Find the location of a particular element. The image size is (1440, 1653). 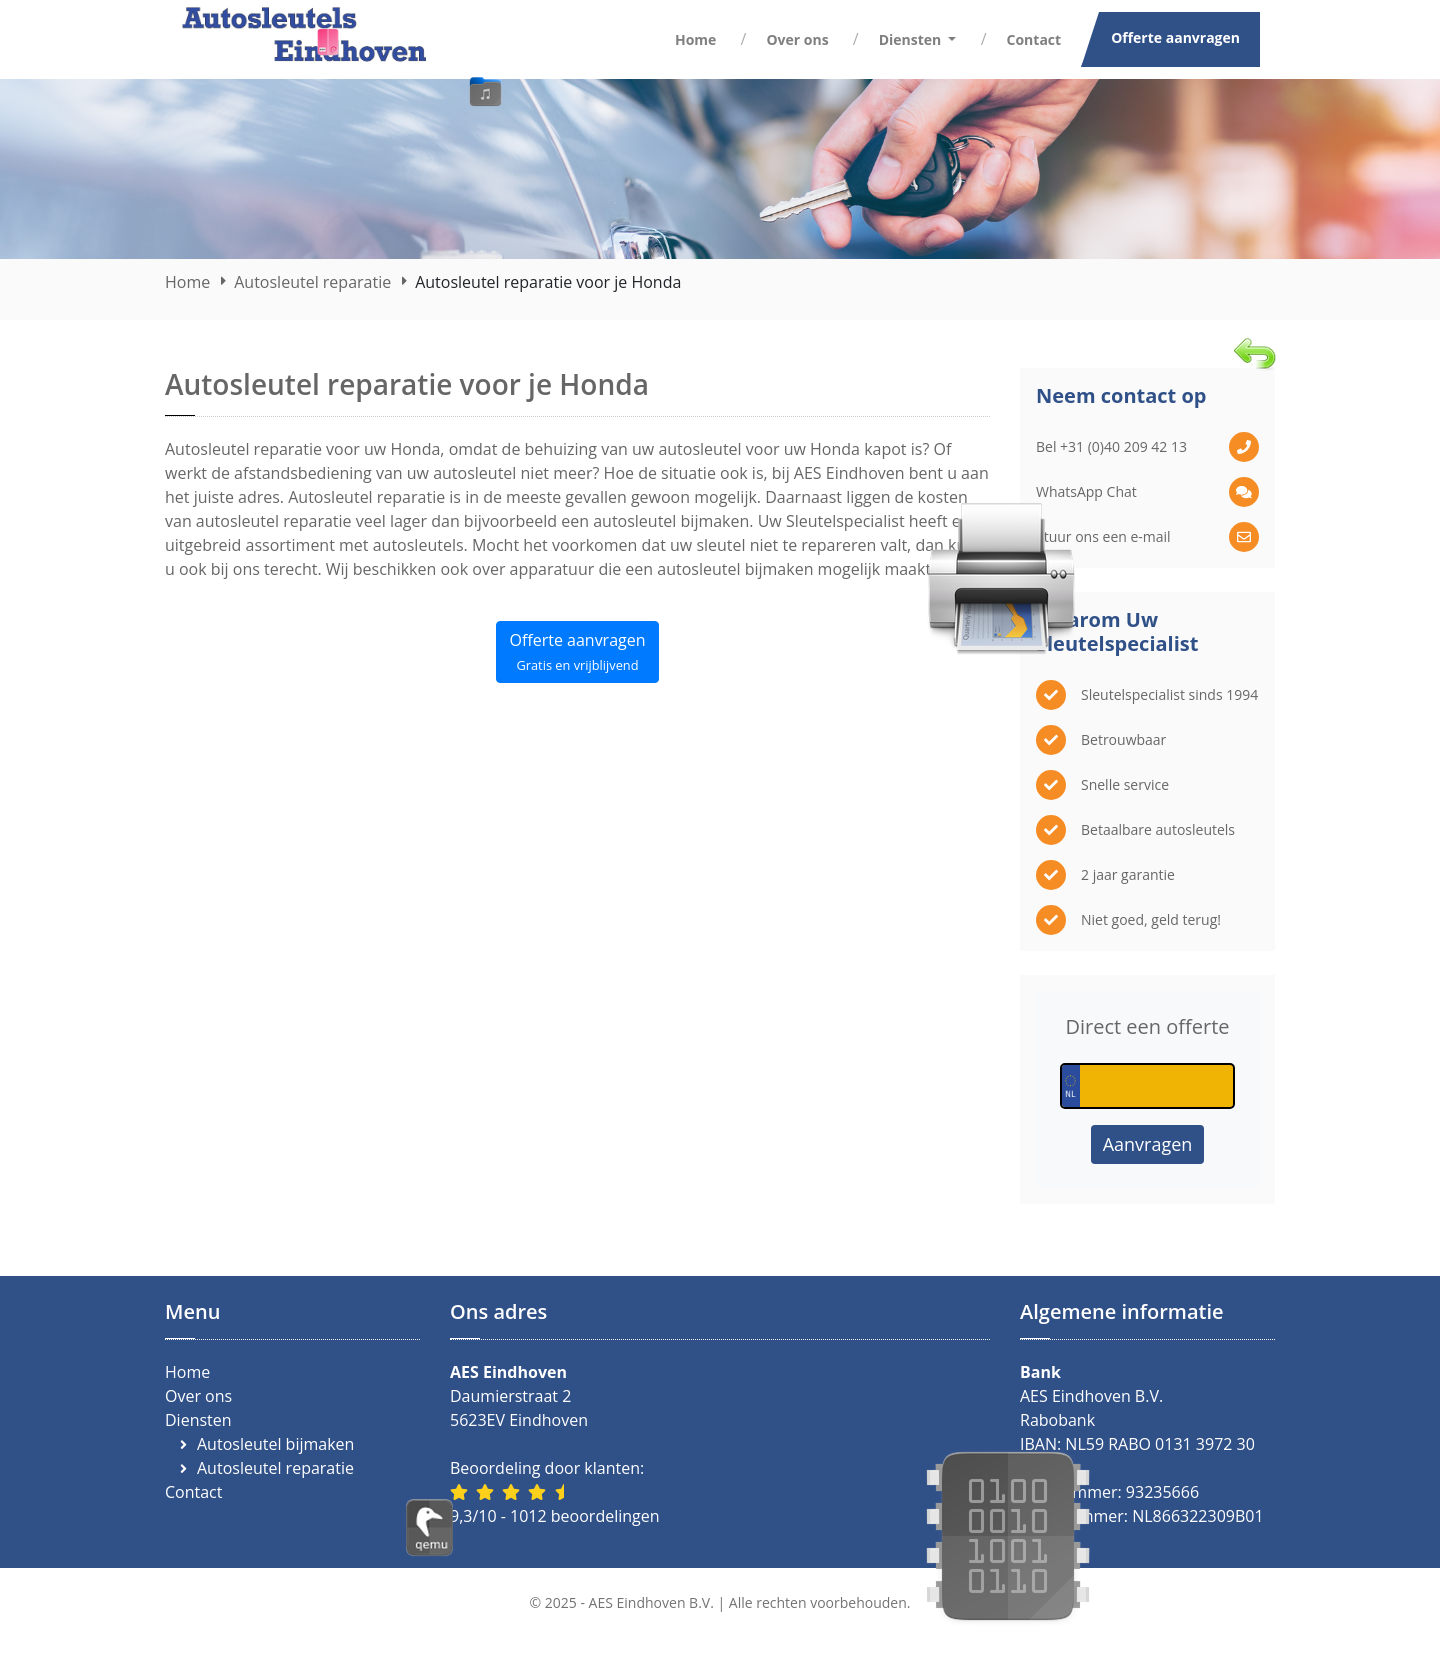

a debian software package file ready for installation is located at coordinates (328, 42).